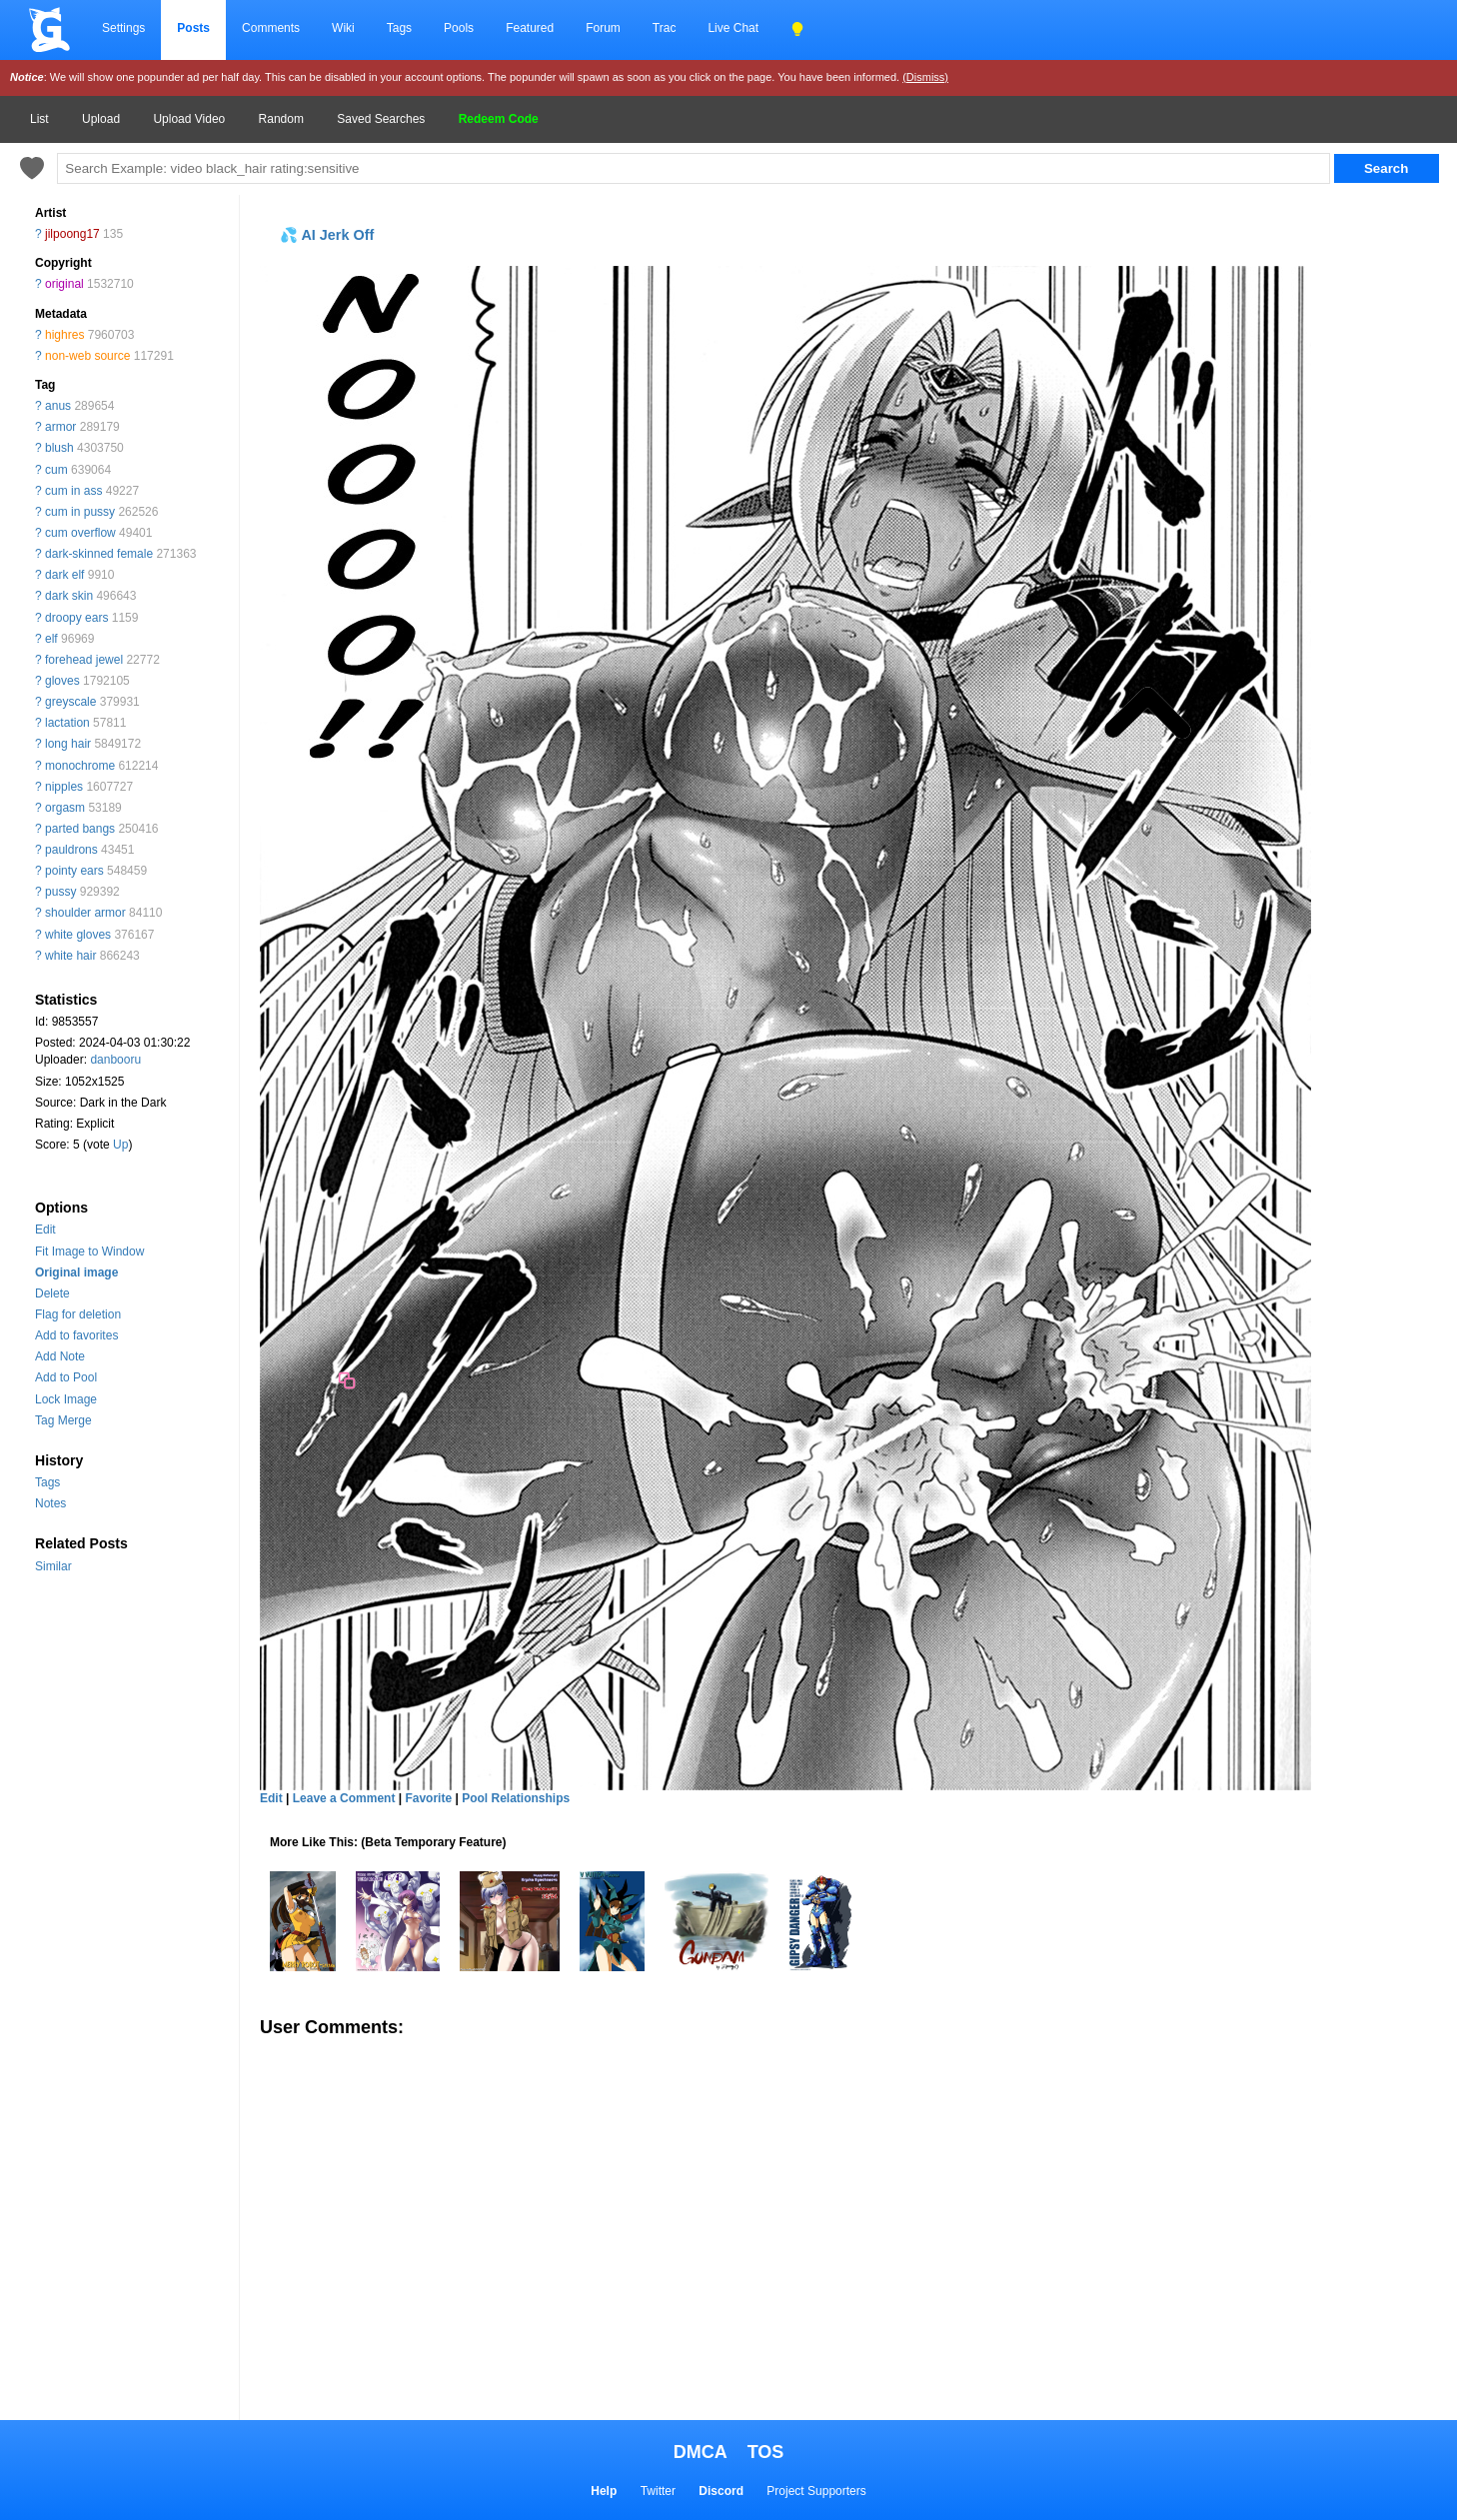  Describe the element at coordinates (1147, 717) in the screenshot. I see `collapse an expanded section` at that location.